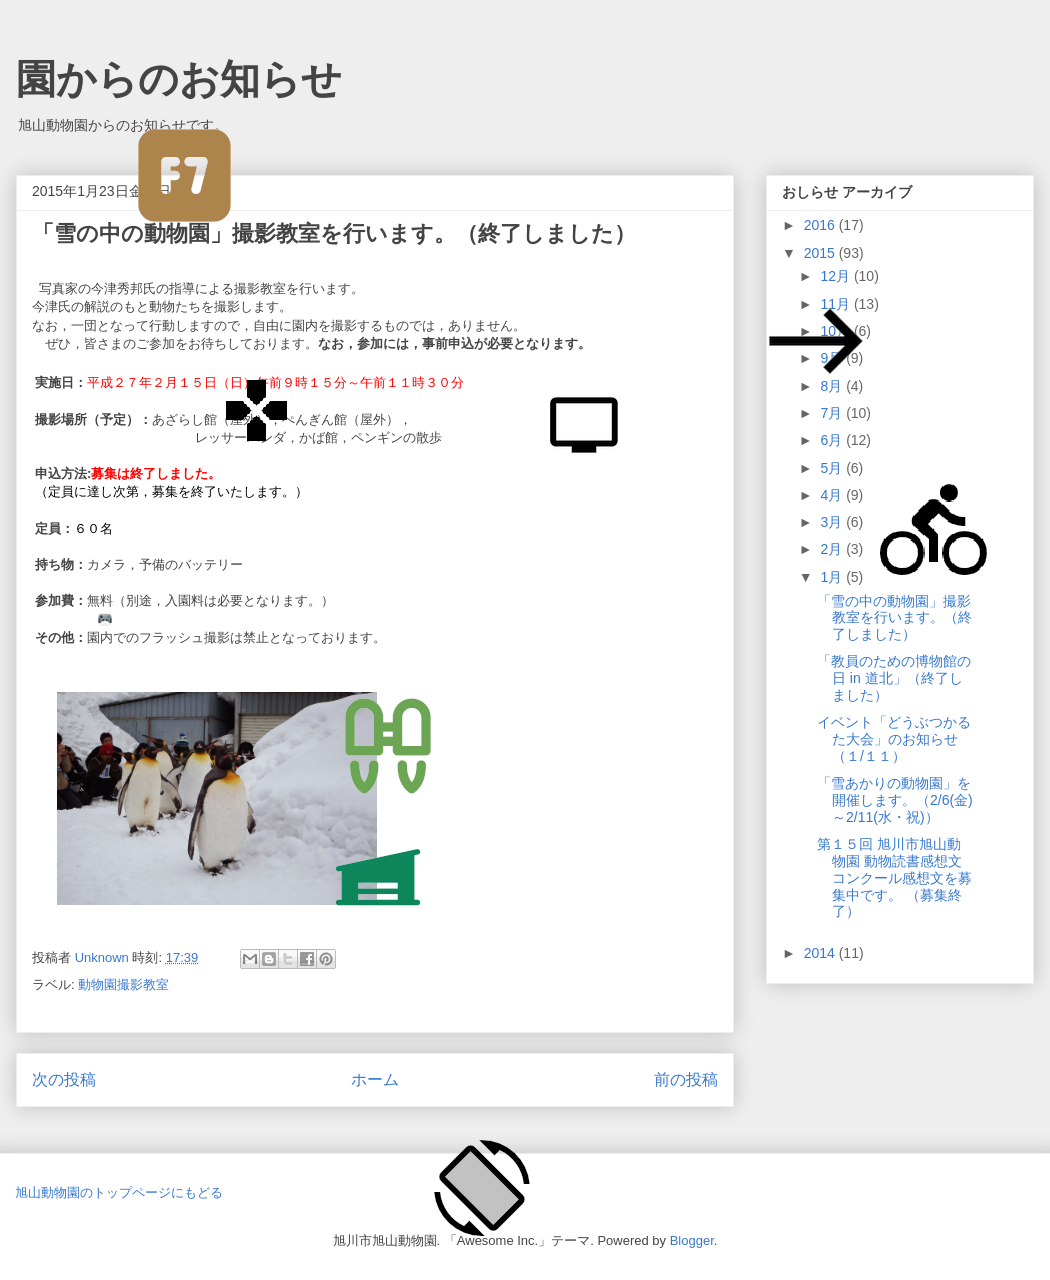  Describe the element at coordinates (388, 746) in the screenshot. I see `access jetpack or boost feature` at that location.